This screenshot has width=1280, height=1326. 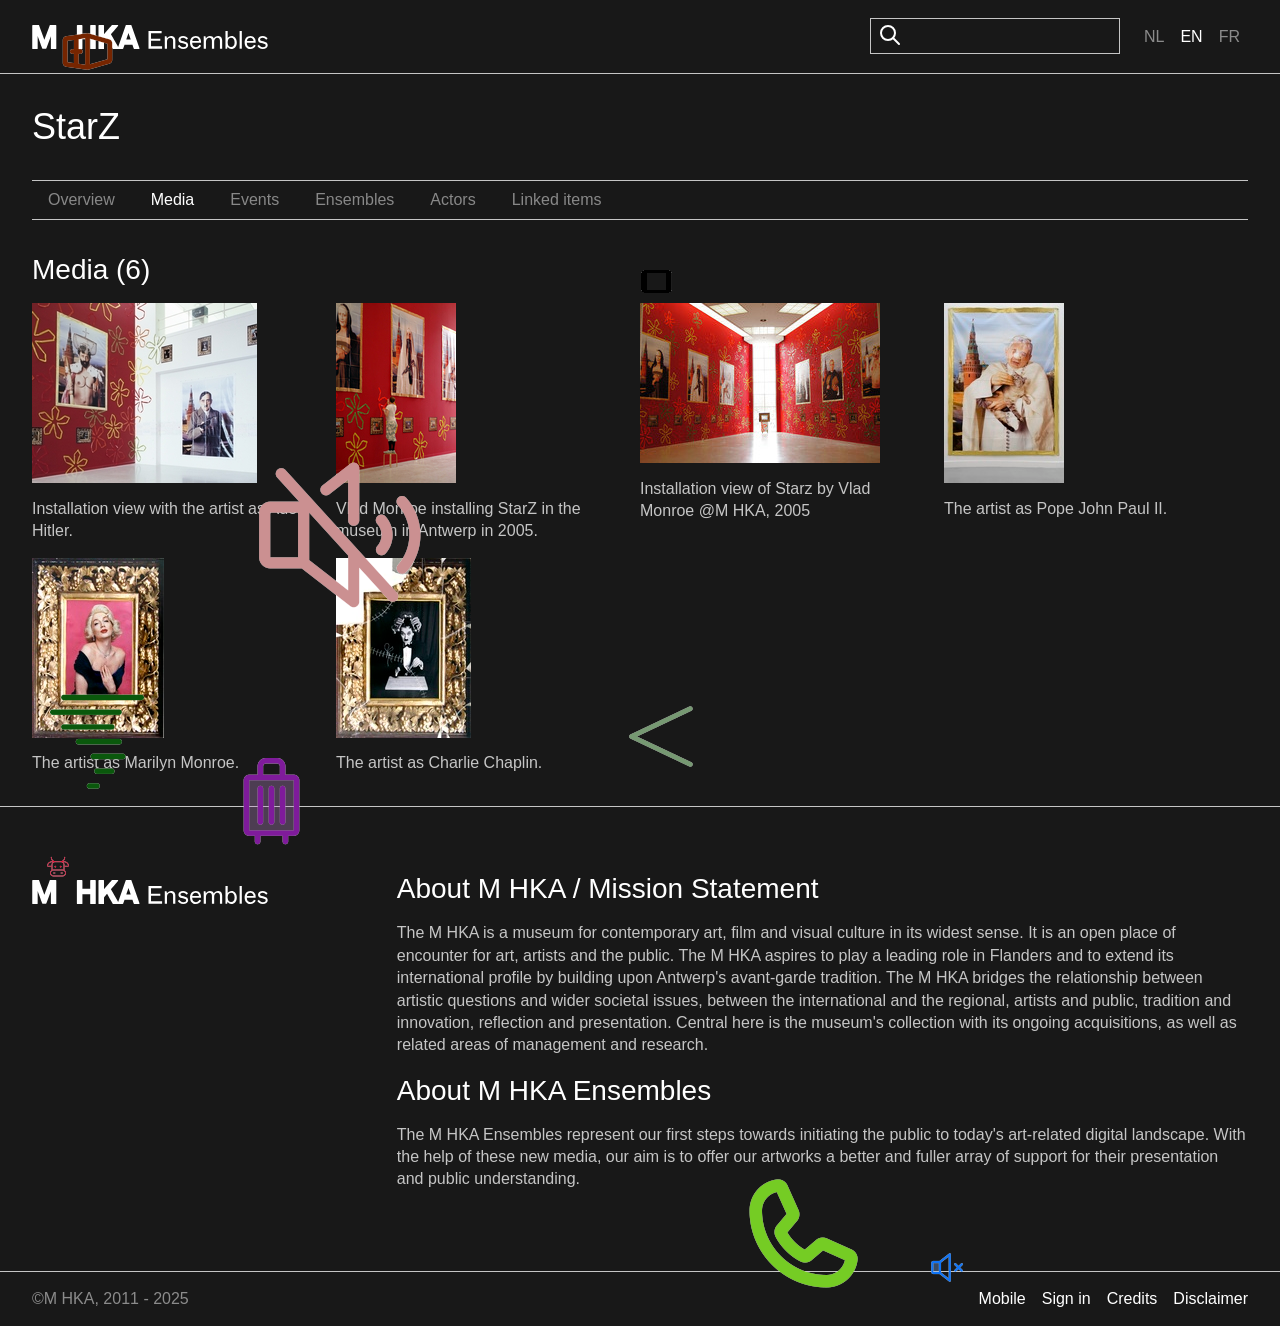 What do you see at coordinates (662, 736) in the screenshot?
I see `go back to the previous screen` at bounding box center [662, 736].